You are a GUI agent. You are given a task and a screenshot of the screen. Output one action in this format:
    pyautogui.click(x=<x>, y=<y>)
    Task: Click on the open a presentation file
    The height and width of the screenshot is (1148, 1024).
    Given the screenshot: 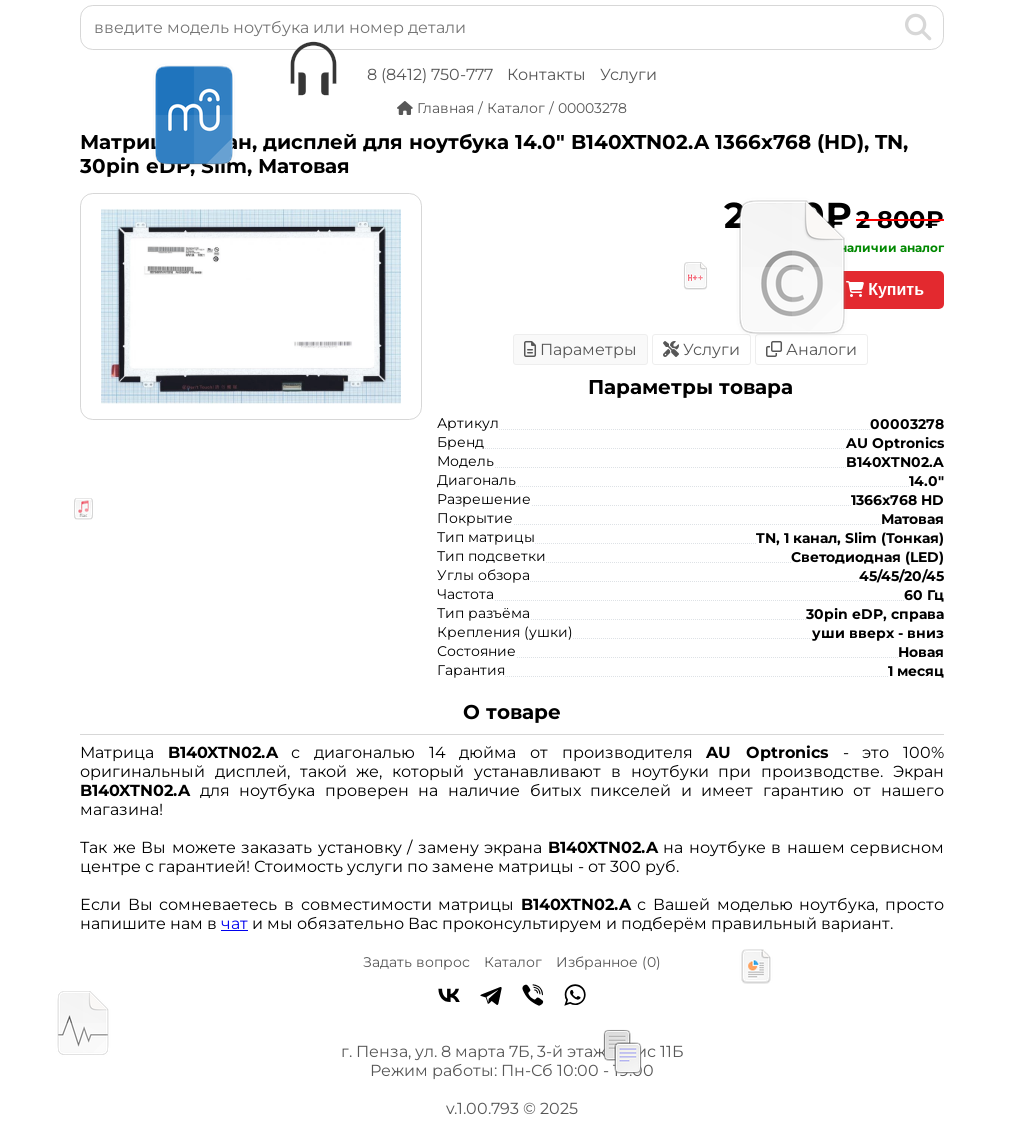 What is the action you would take?
    pyautogui.click(x=756, y=966)
    